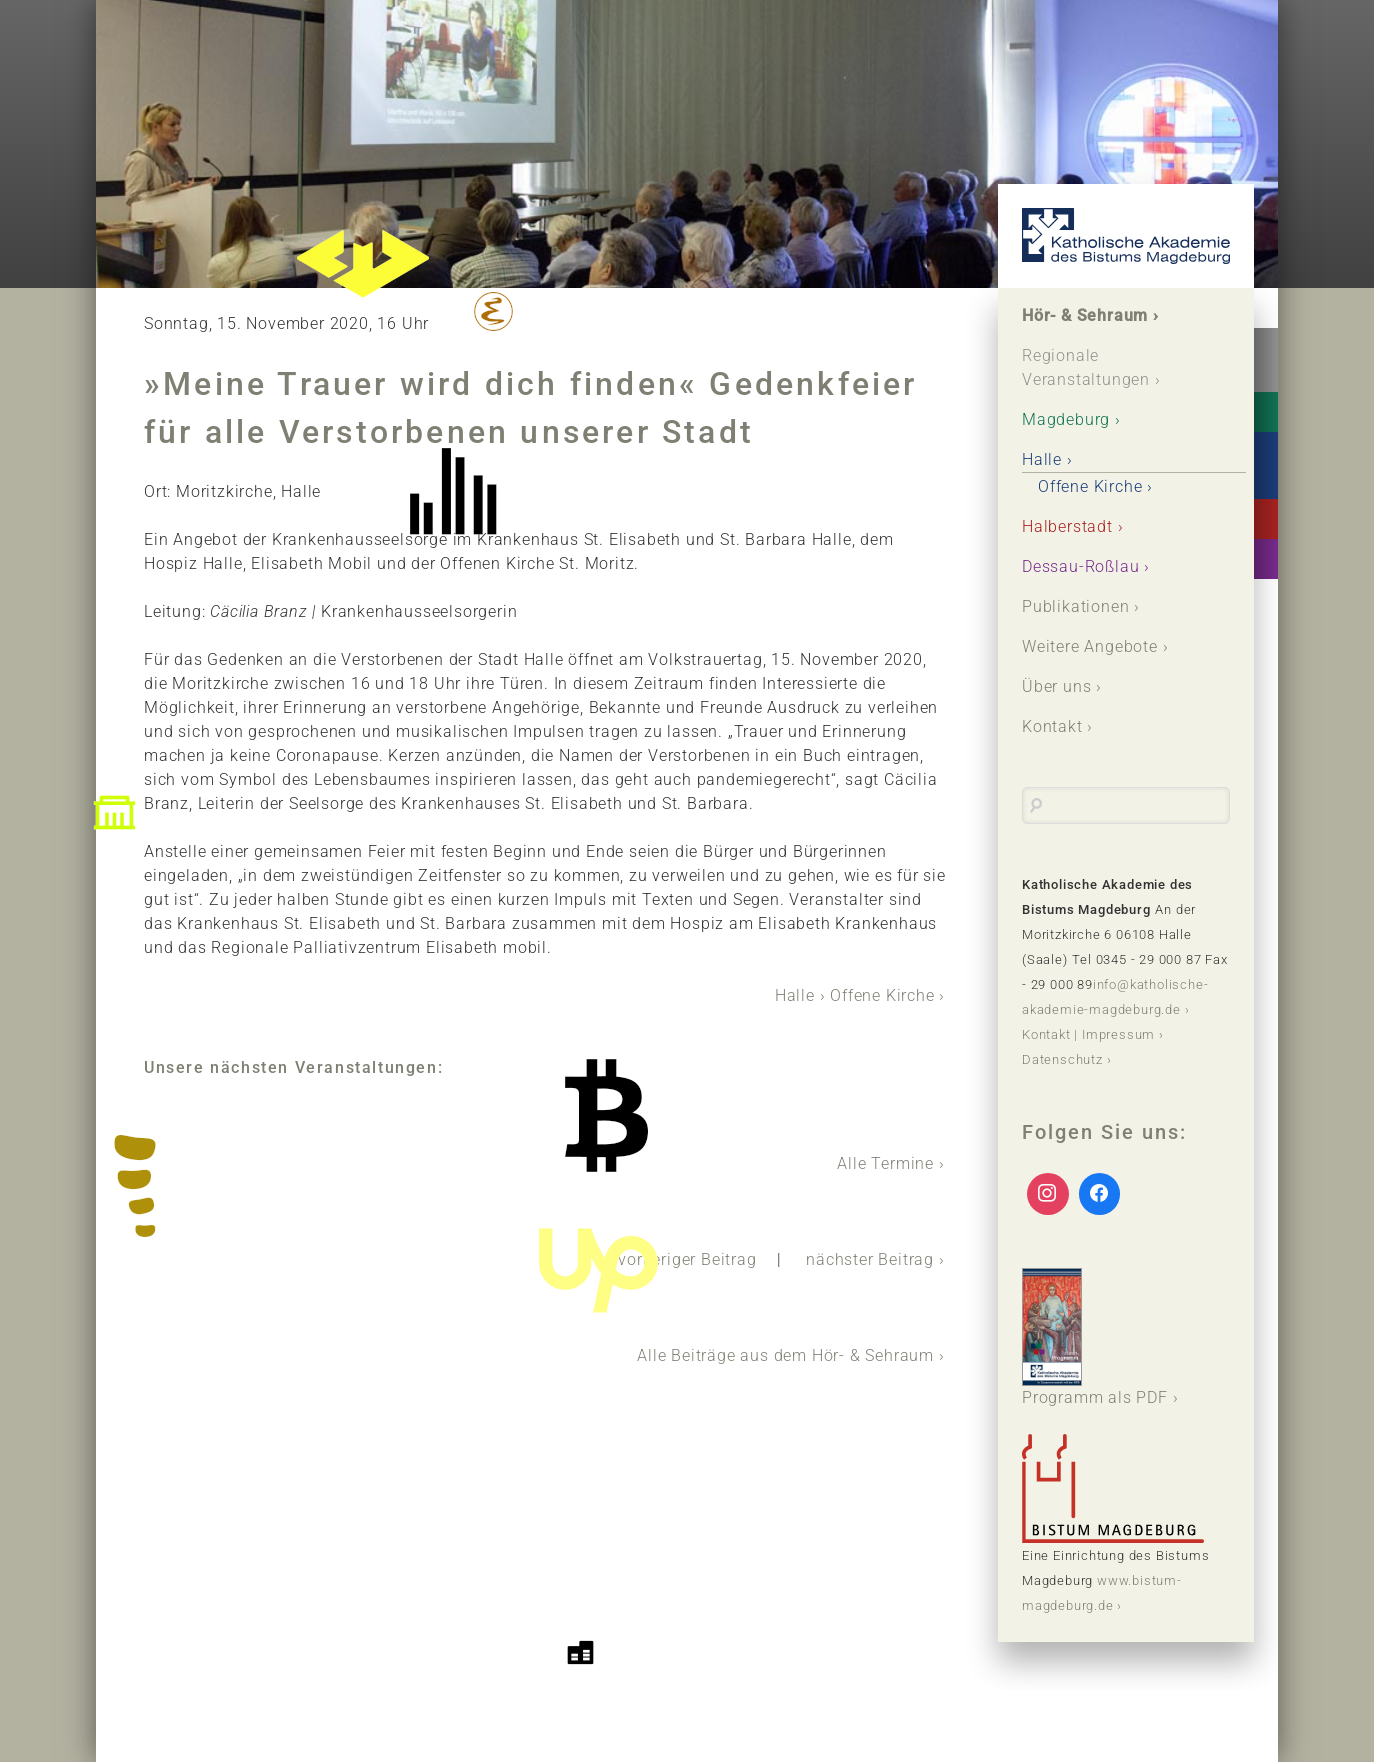 This screenshot has height=1762, width=1374. What do you see at coordinates (493, 311) in the screenshot?
I see `open gnu emacs text editor` at bounding box center [493, 311].